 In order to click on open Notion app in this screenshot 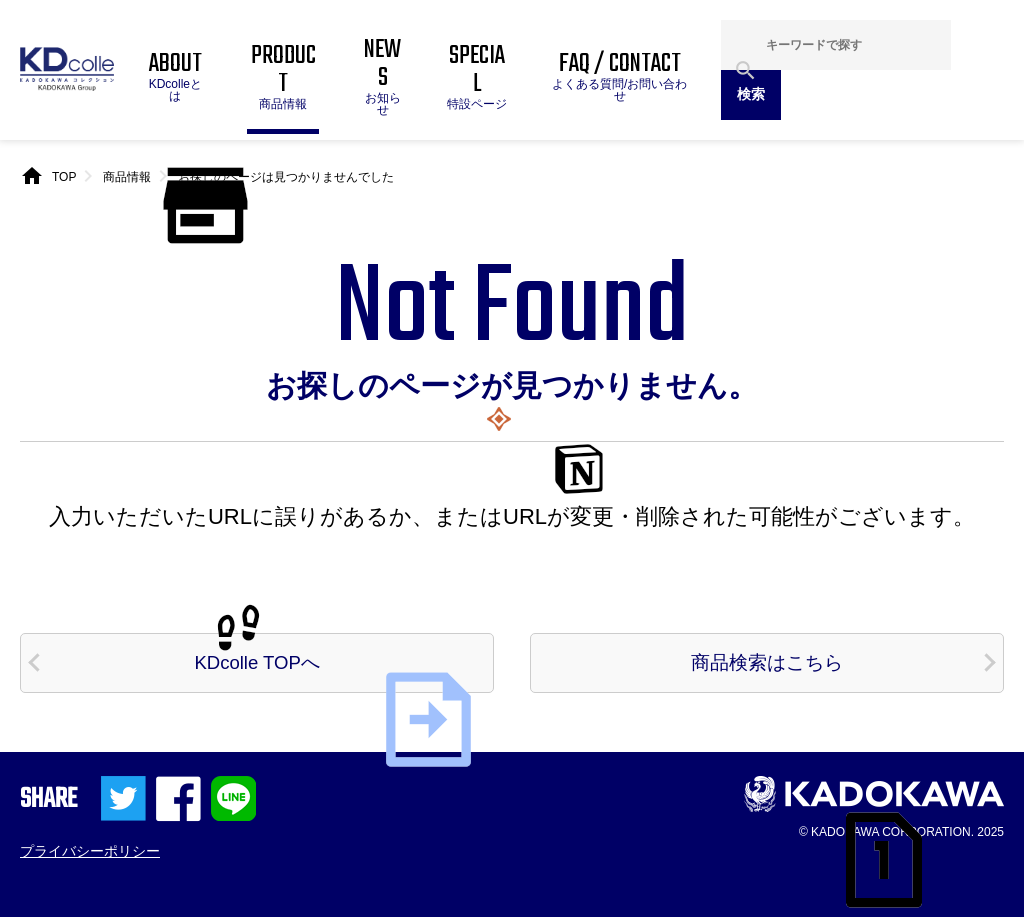, I will do `click(580, 469)`.